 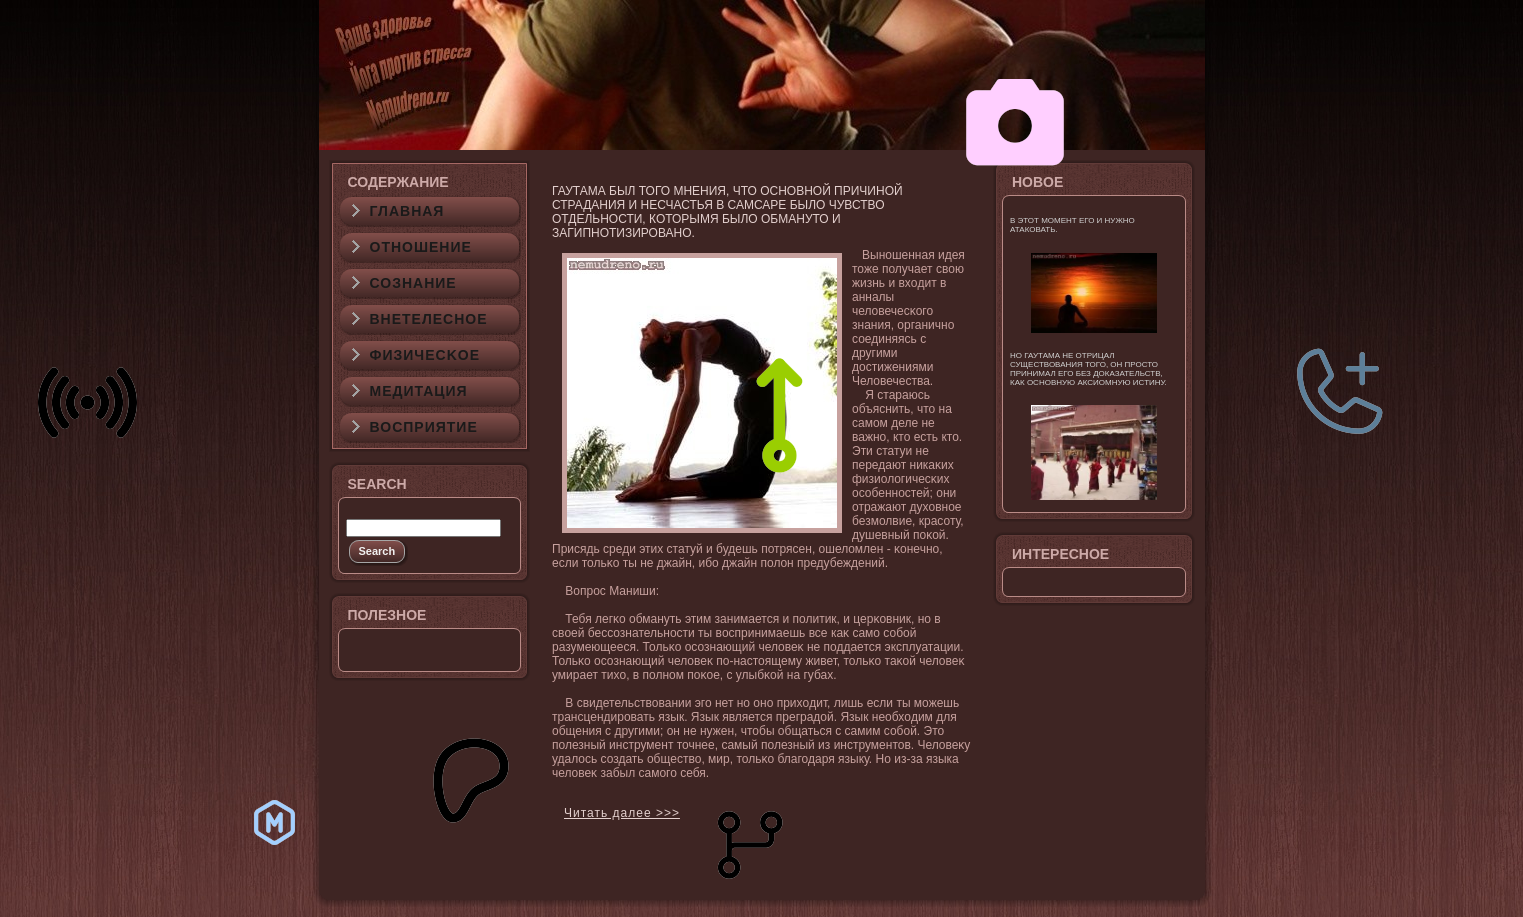 I want to click on access radio or audio streaming, so click(x=87, y=402).